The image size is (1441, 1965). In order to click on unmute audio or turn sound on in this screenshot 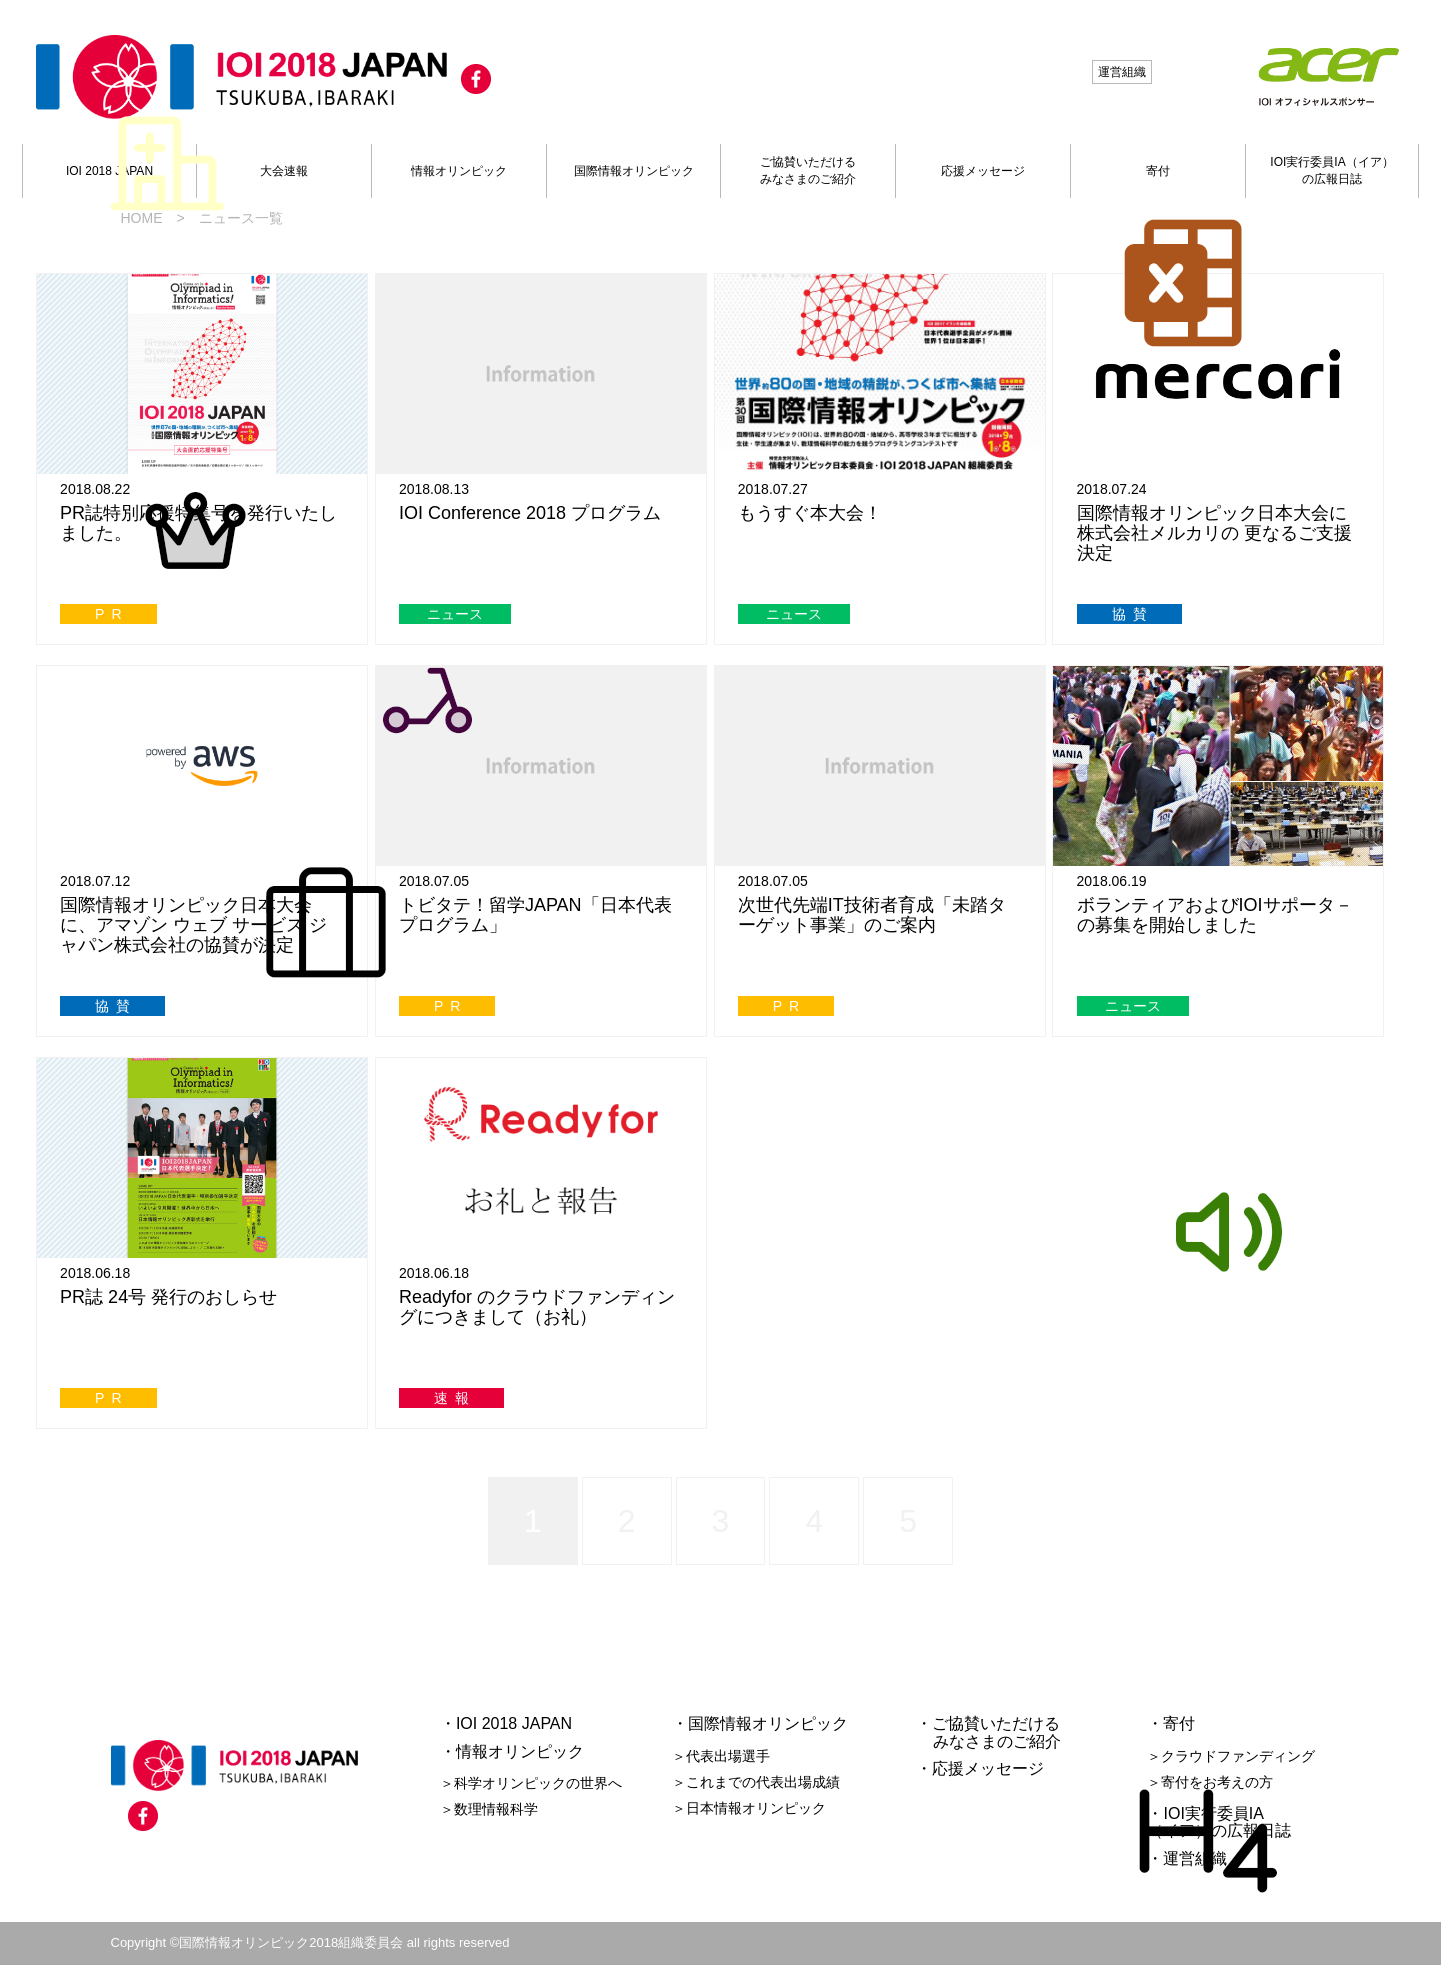, I will do `click(1229, 1232)`.